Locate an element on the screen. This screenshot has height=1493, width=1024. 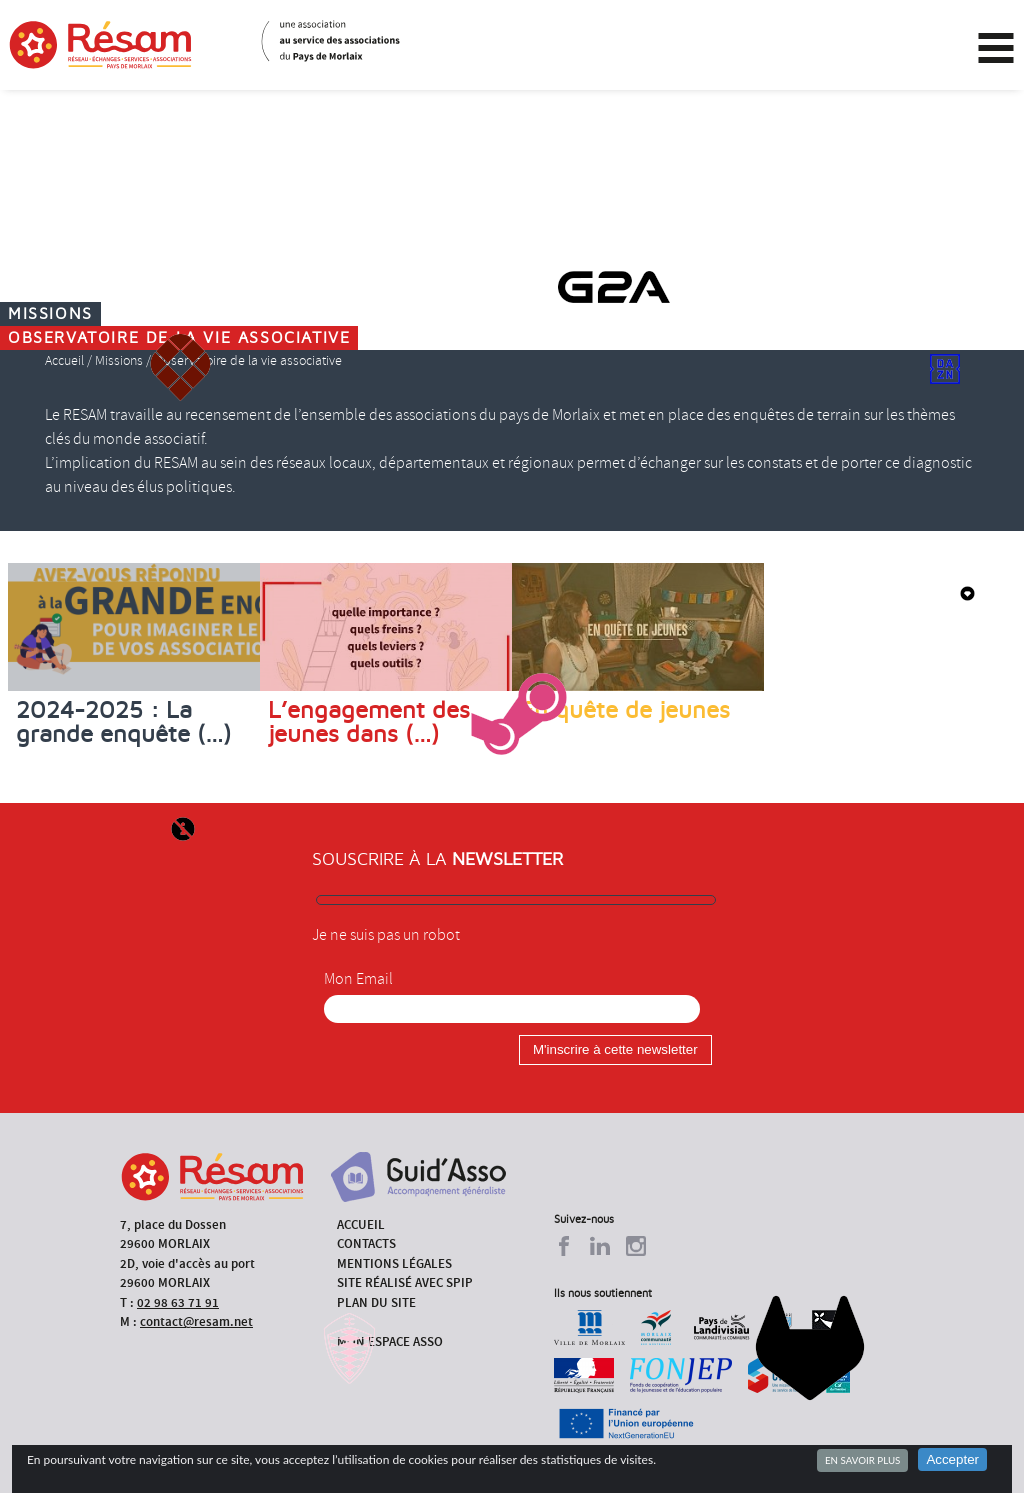
visit the G2A gaming marketplace is located at coordinates (614, 287).